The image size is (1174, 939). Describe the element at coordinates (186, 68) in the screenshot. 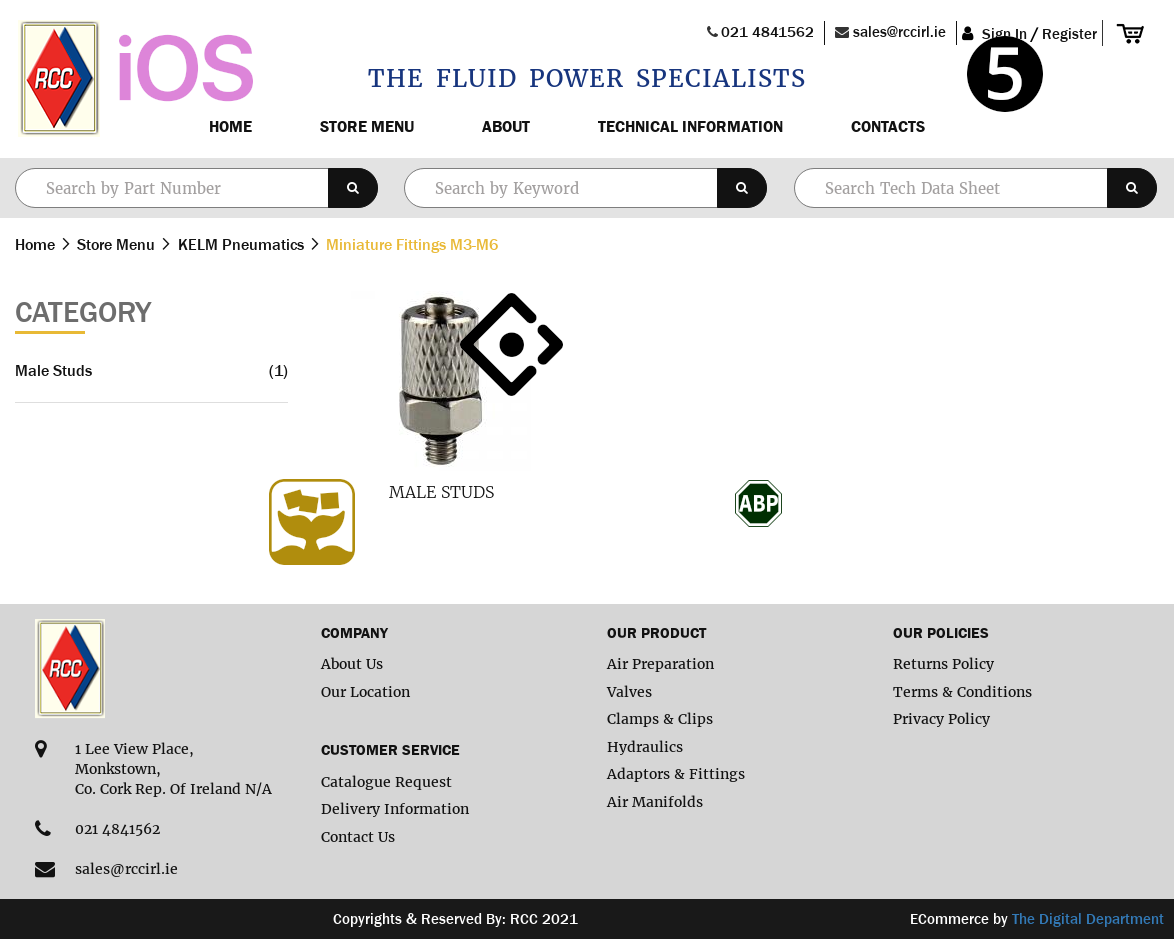

I see `indicates iOS platform compatibility` at that location.